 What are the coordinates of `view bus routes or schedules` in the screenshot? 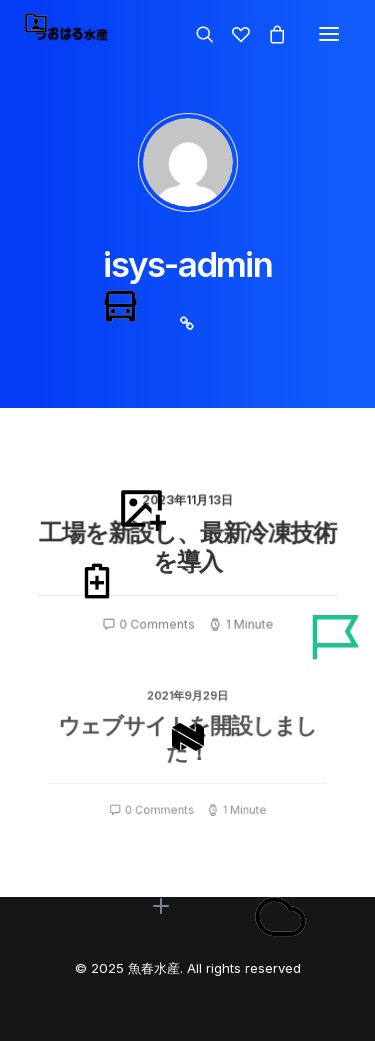 It's located at (120, 305).